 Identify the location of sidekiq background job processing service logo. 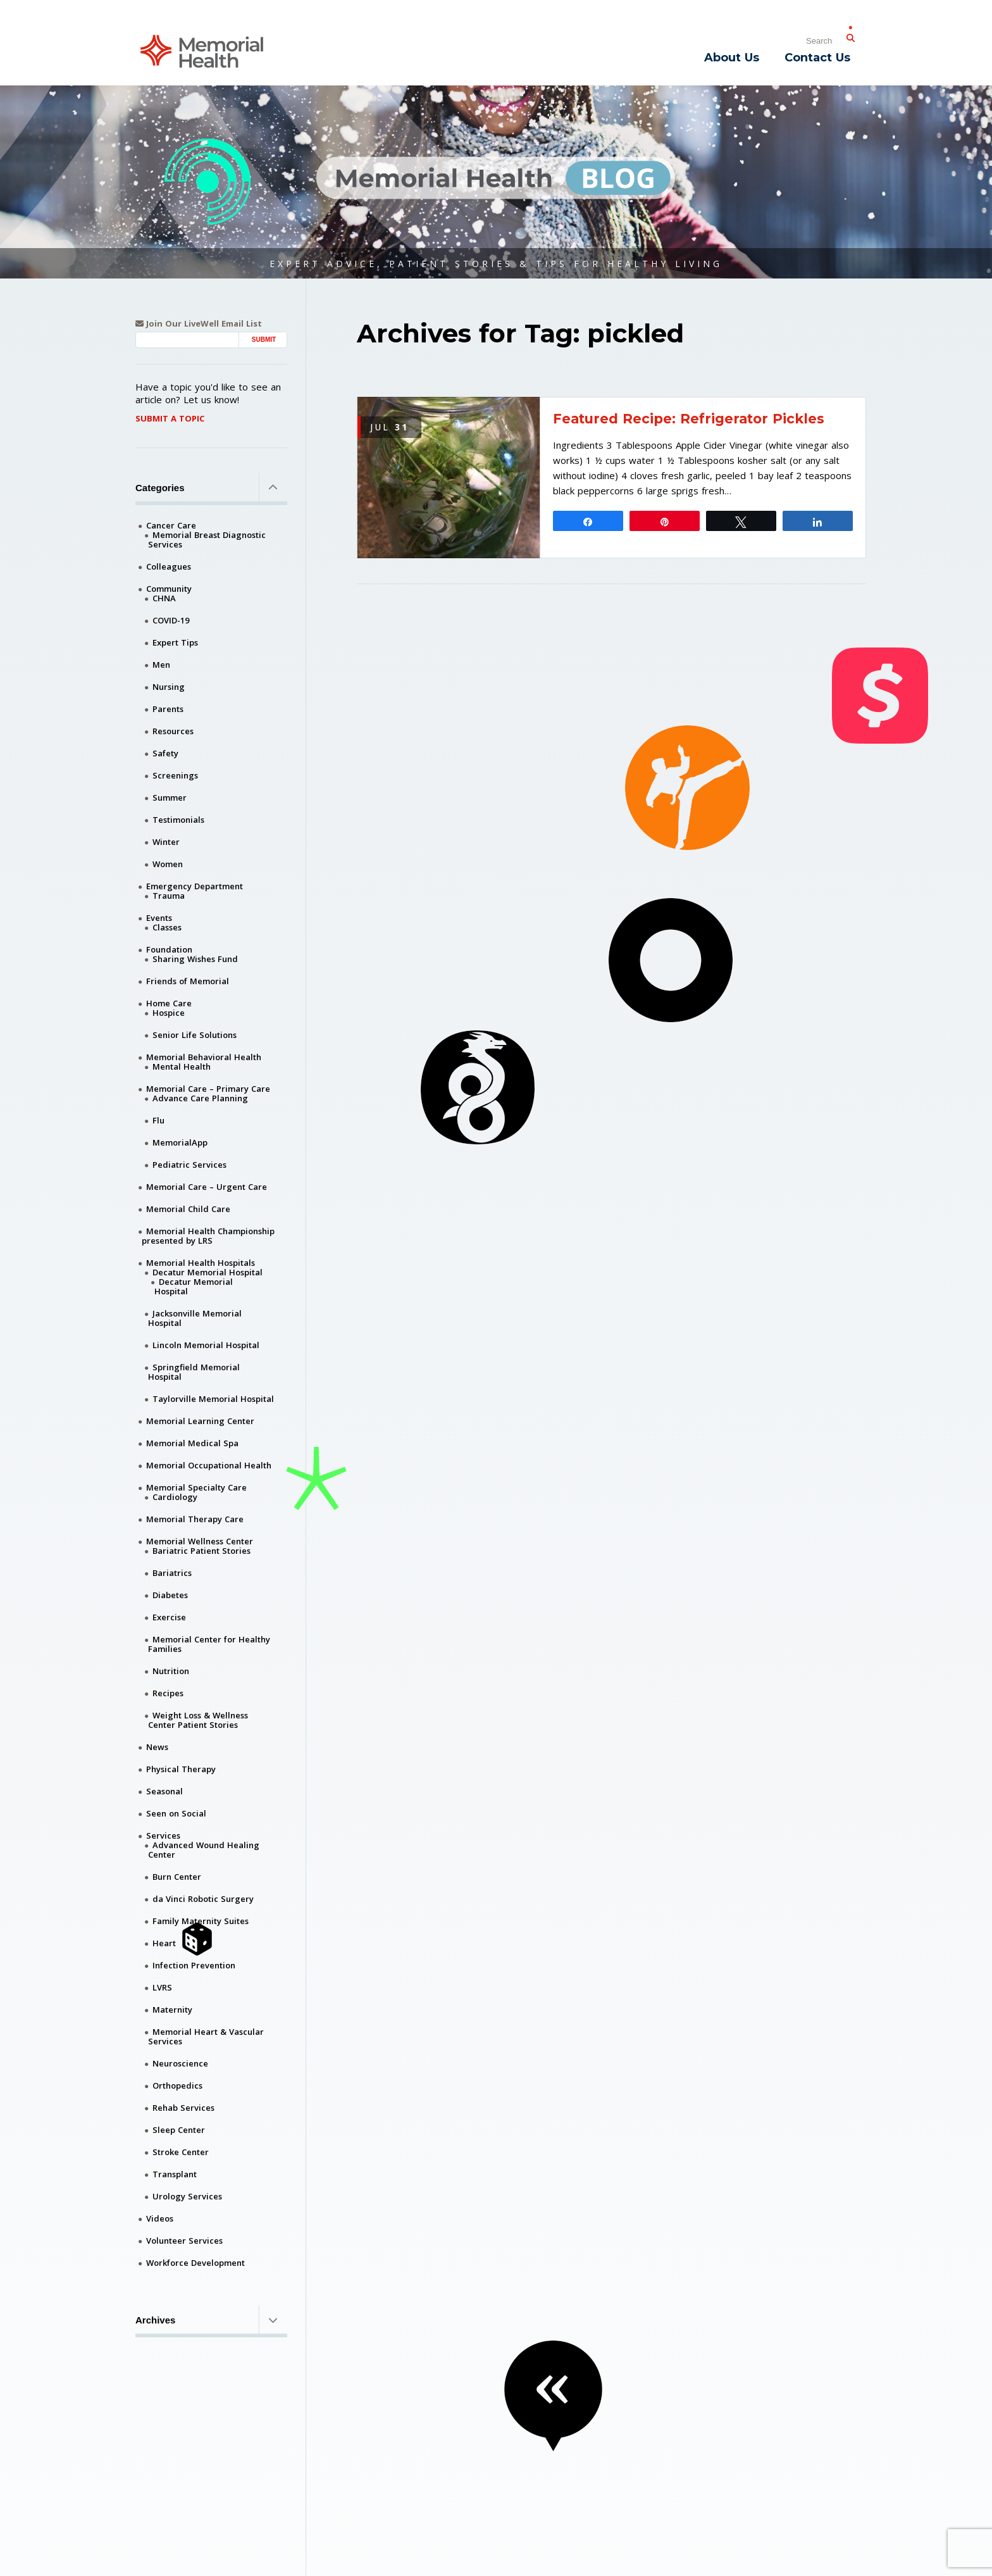
(687, 787).